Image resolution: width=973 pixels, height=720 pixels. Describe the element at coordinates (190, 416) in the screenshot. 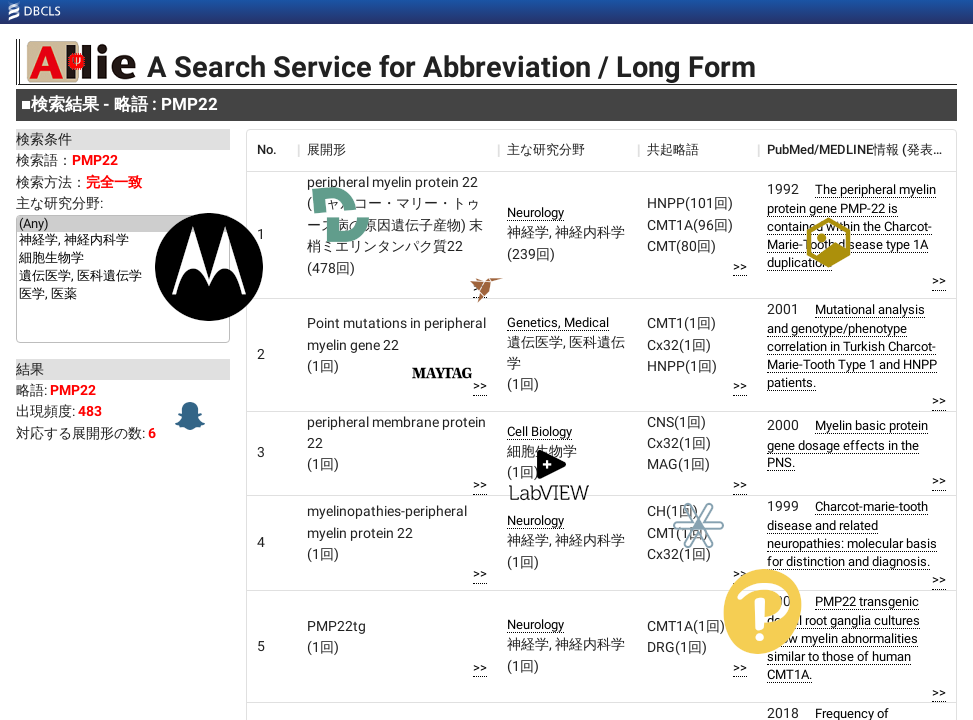

I see `open Snapchat app` at that location.